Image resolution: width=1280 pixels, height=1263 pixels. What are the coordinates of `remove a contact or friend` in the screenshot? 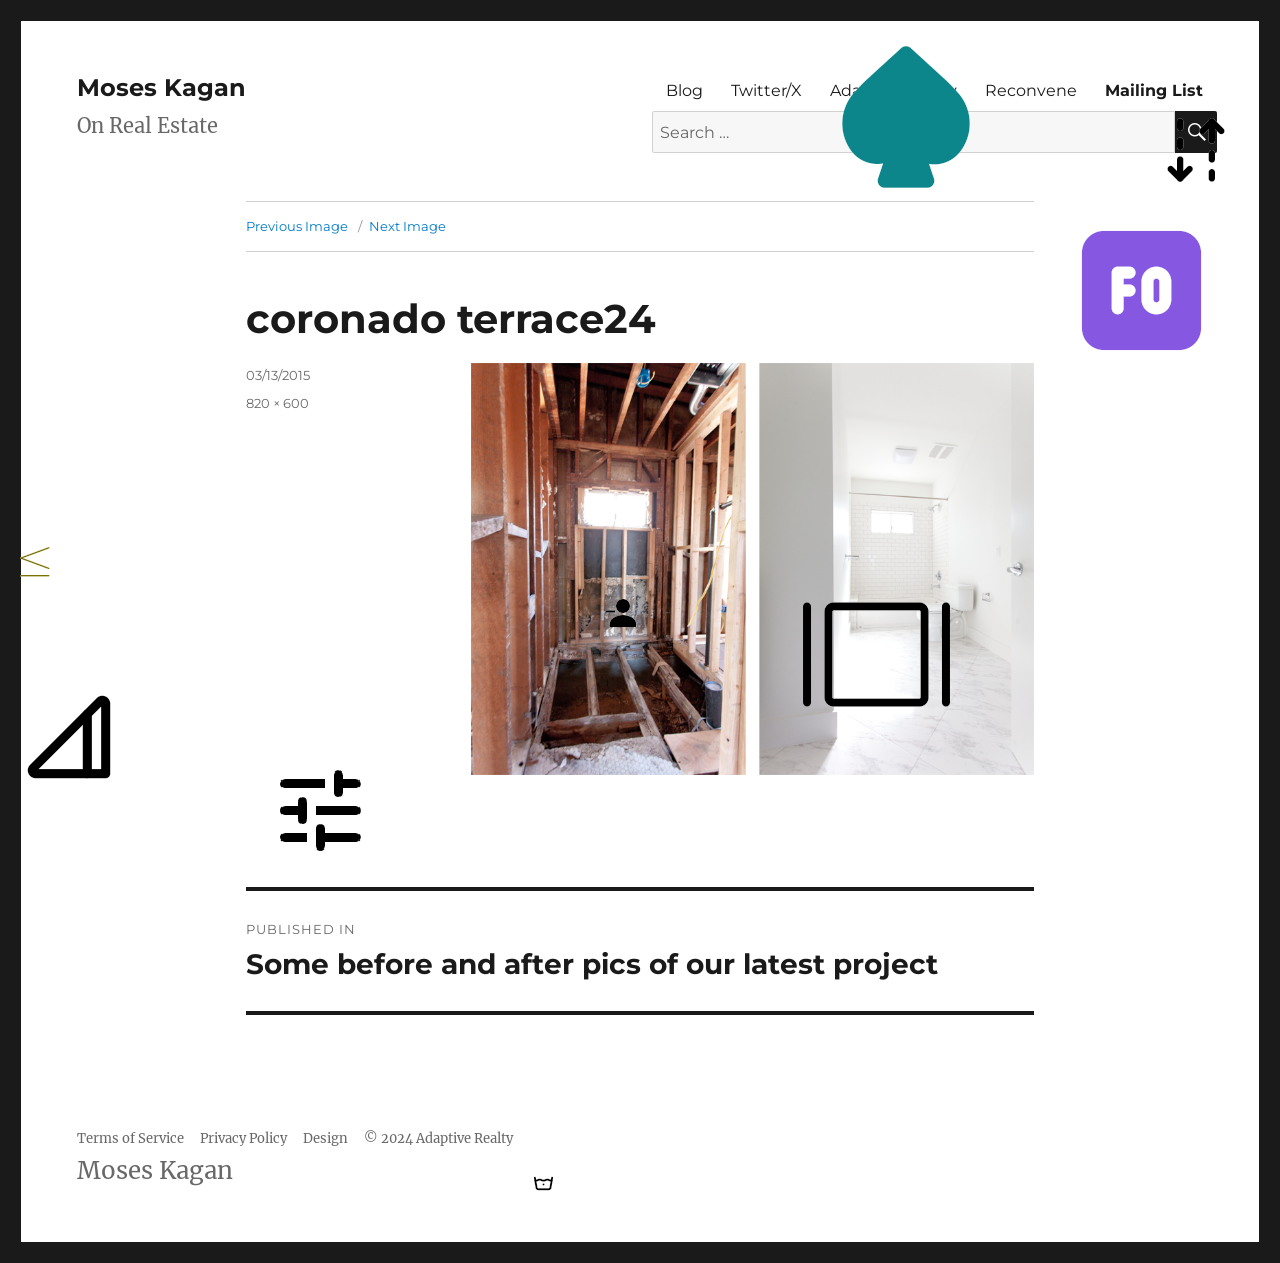 It's located at (621, 613).